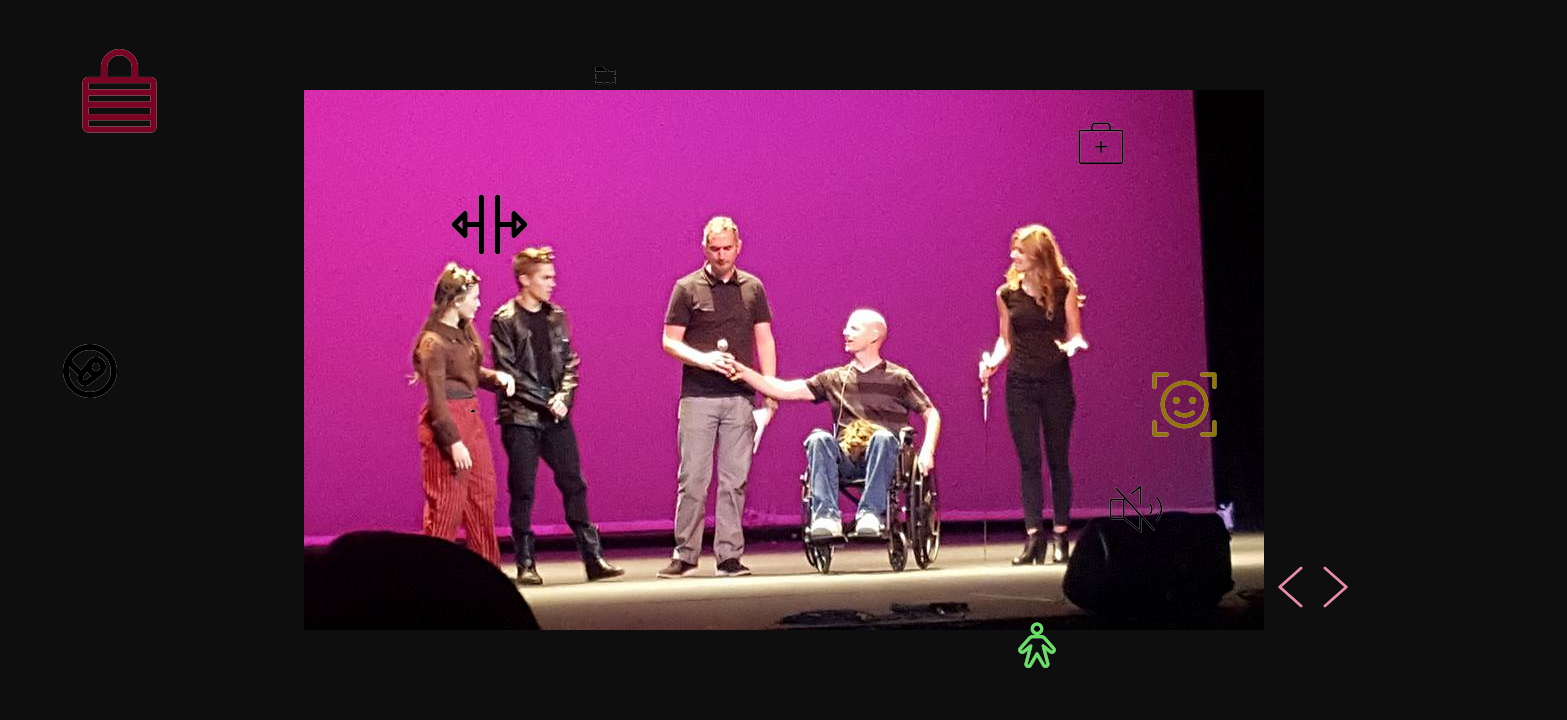 This screenshot has height=720, width=1567. What do you see at coordinates (90, 371) in the screenshot?
I see `open steam gaming platform` at bounding box center [90, 371].